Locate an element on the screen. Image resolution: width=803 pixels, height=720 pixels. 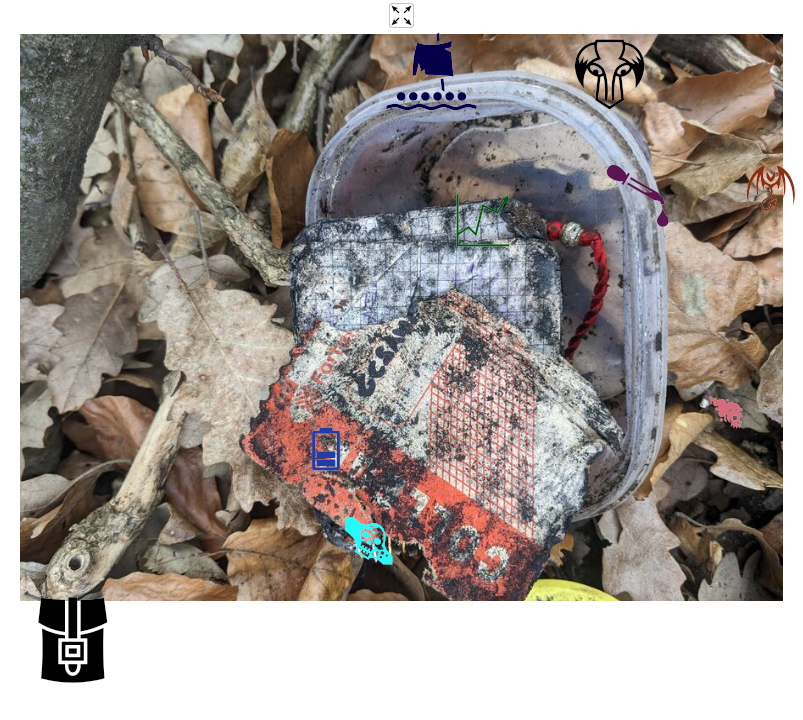
open inventory or backpack is located at coordinates (73, 640).